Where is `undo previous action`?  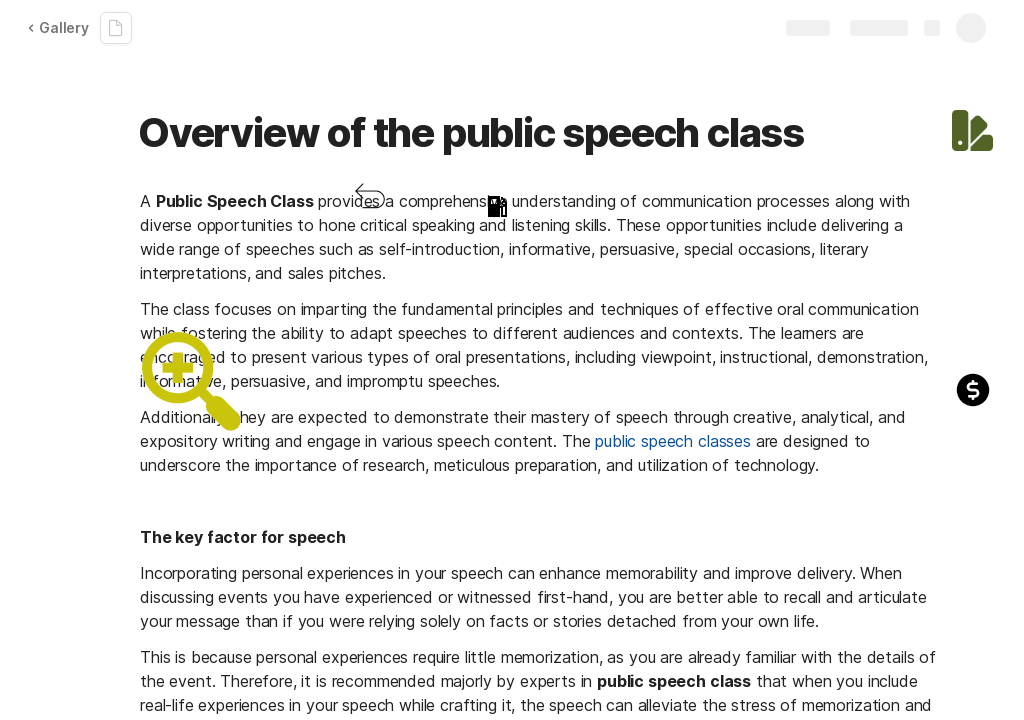
undo previous action is located at coordinates (370, 197).